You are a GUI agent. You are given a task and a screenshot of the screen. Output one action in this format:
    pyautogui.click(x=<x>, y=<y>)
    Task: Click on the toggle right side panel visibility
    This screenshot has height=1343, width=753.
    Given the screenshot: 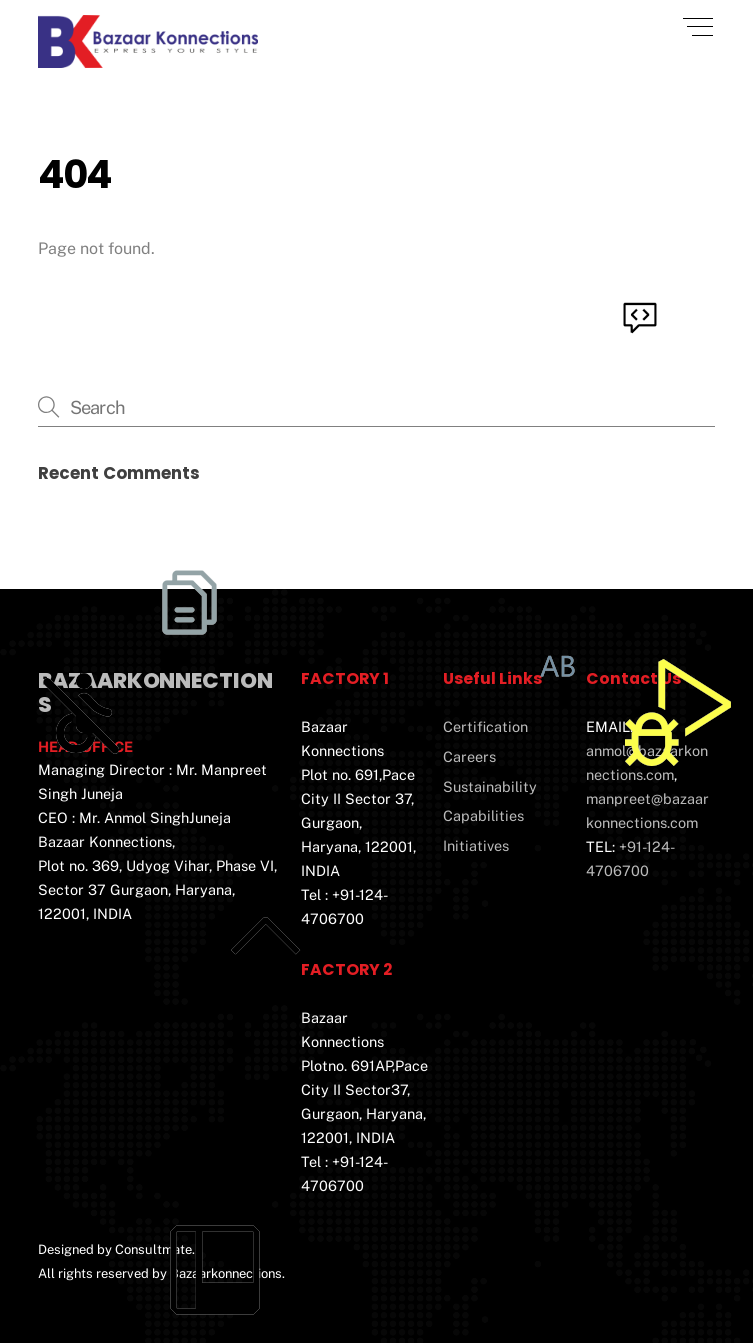 What is the action you would take?
    pyautogui.click(x=215, y=1270)
    